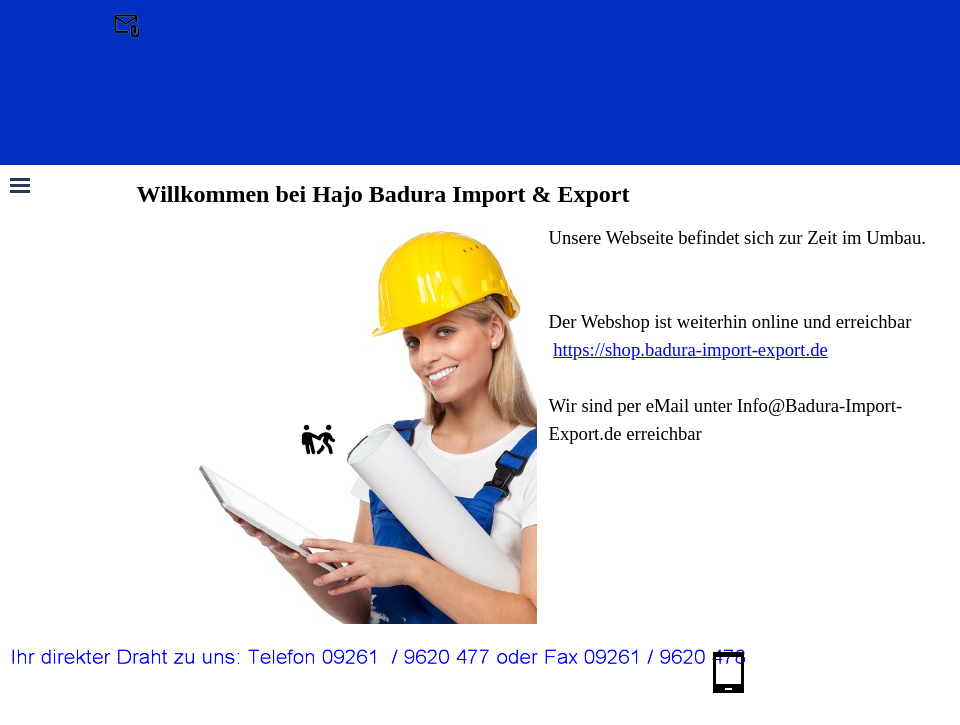 This screenshot has height=725, width=960. I want to click on indicates evacuation or emergency exit in progress, so click(318, 439).